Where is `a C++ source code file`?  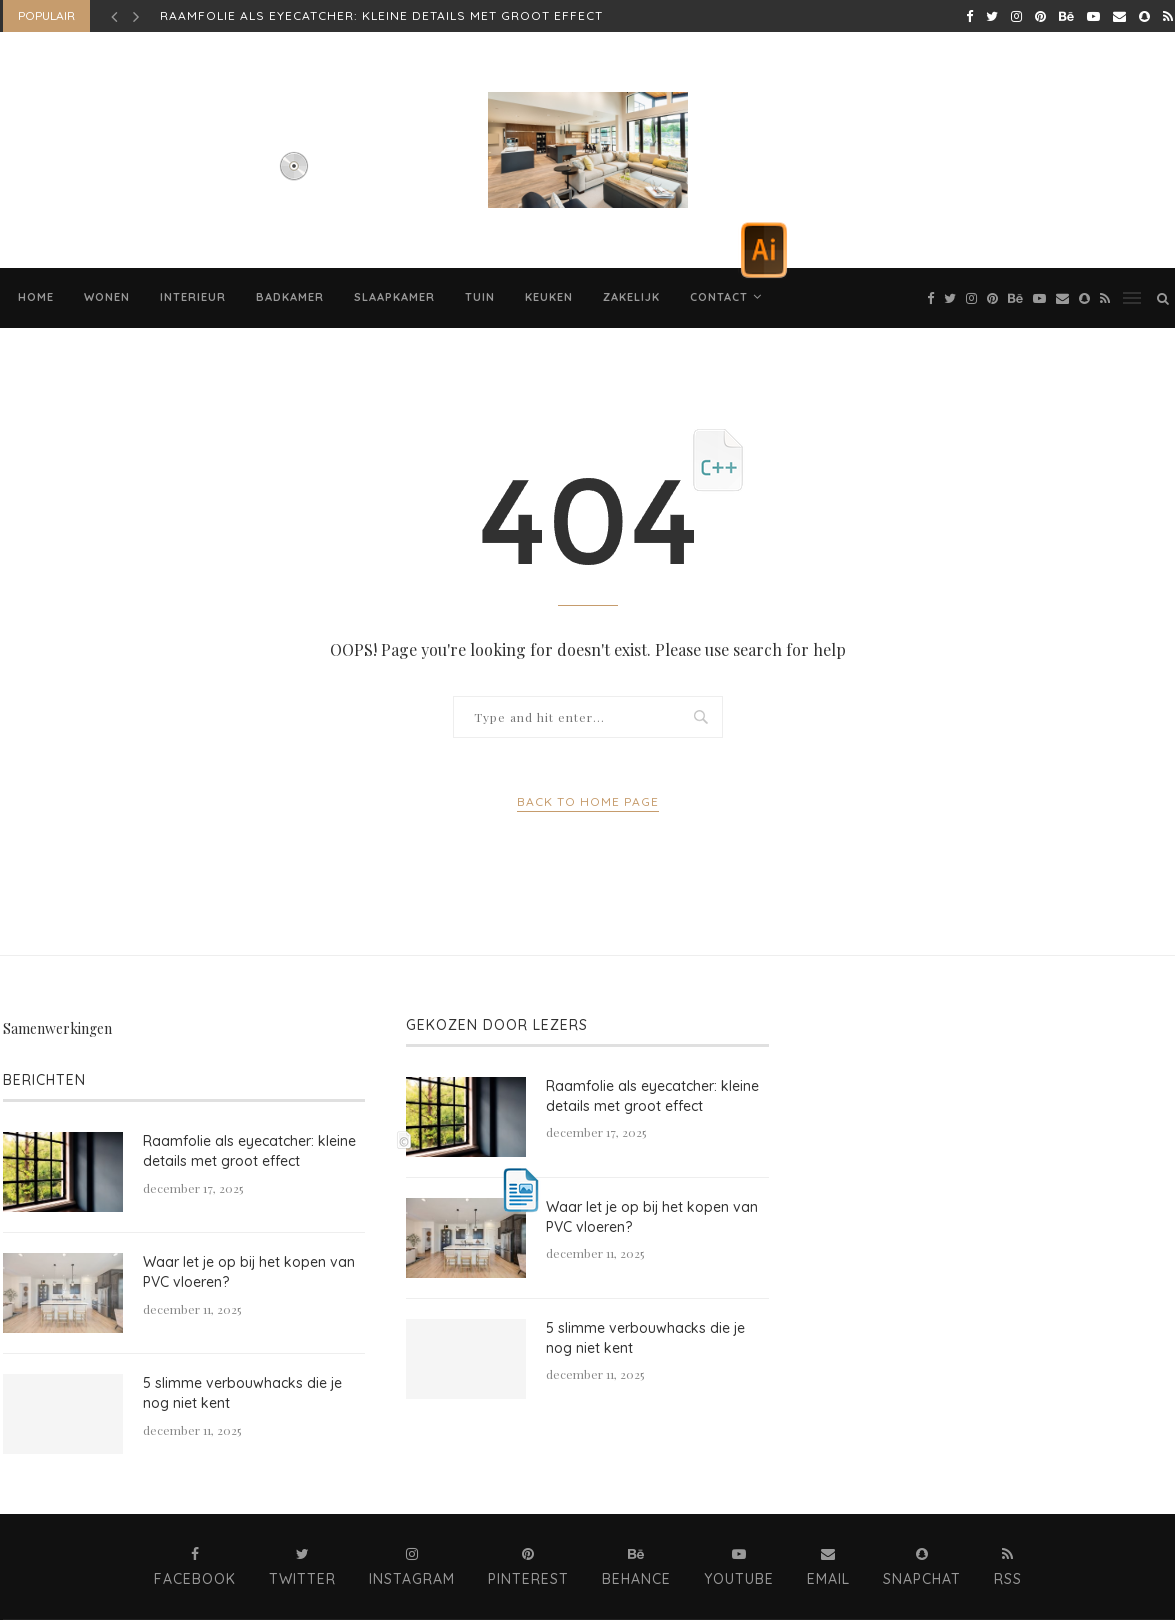 a C++ source code file is located at coordinates (718, 460).